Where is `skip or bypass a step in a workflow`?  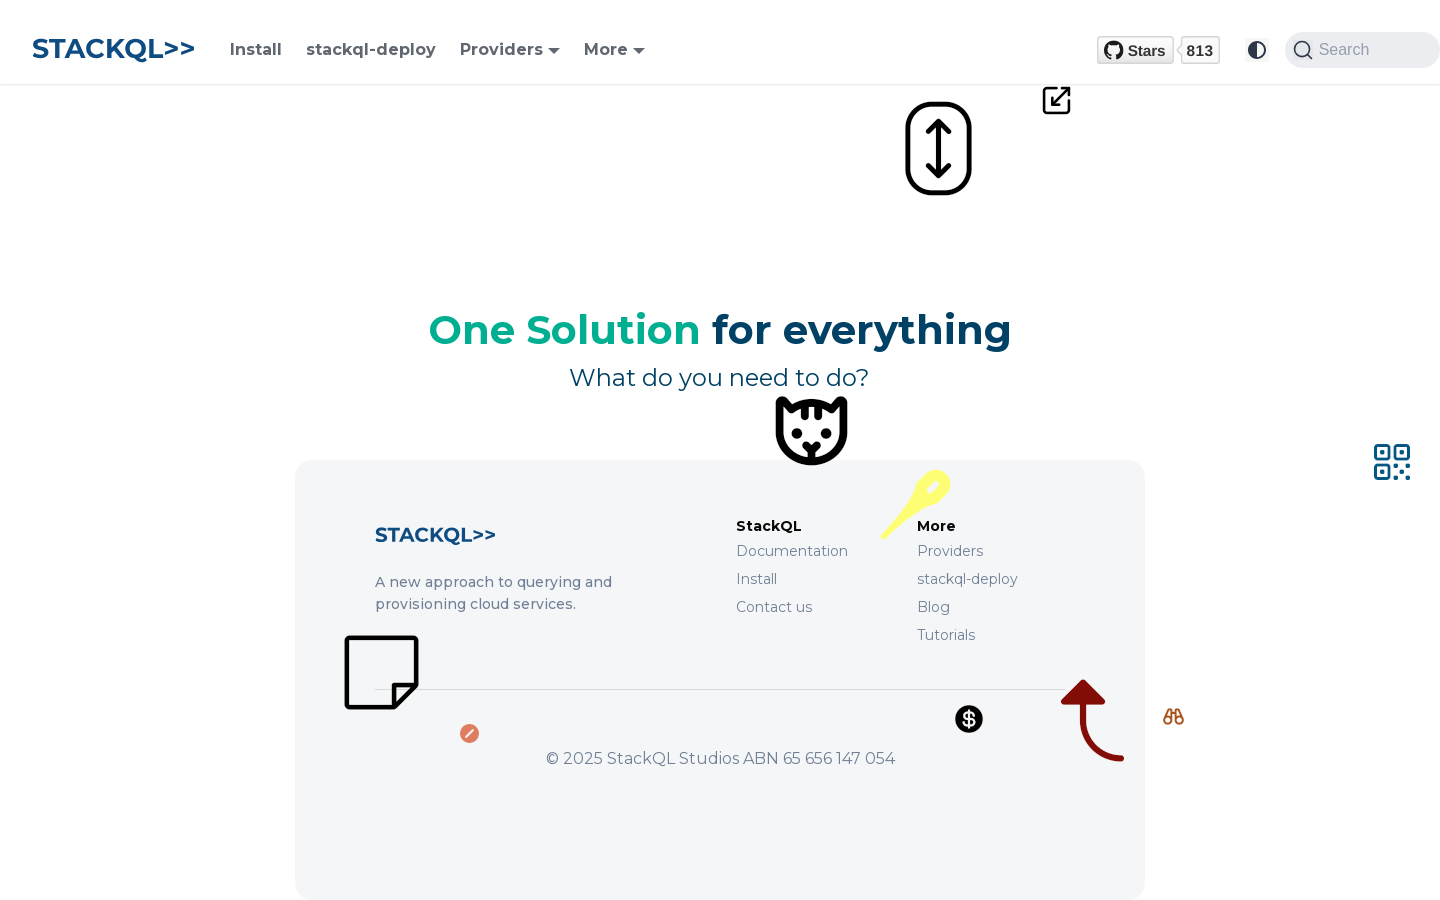 skip or bypass a step in a workflow is located at coordinates (469, 733).